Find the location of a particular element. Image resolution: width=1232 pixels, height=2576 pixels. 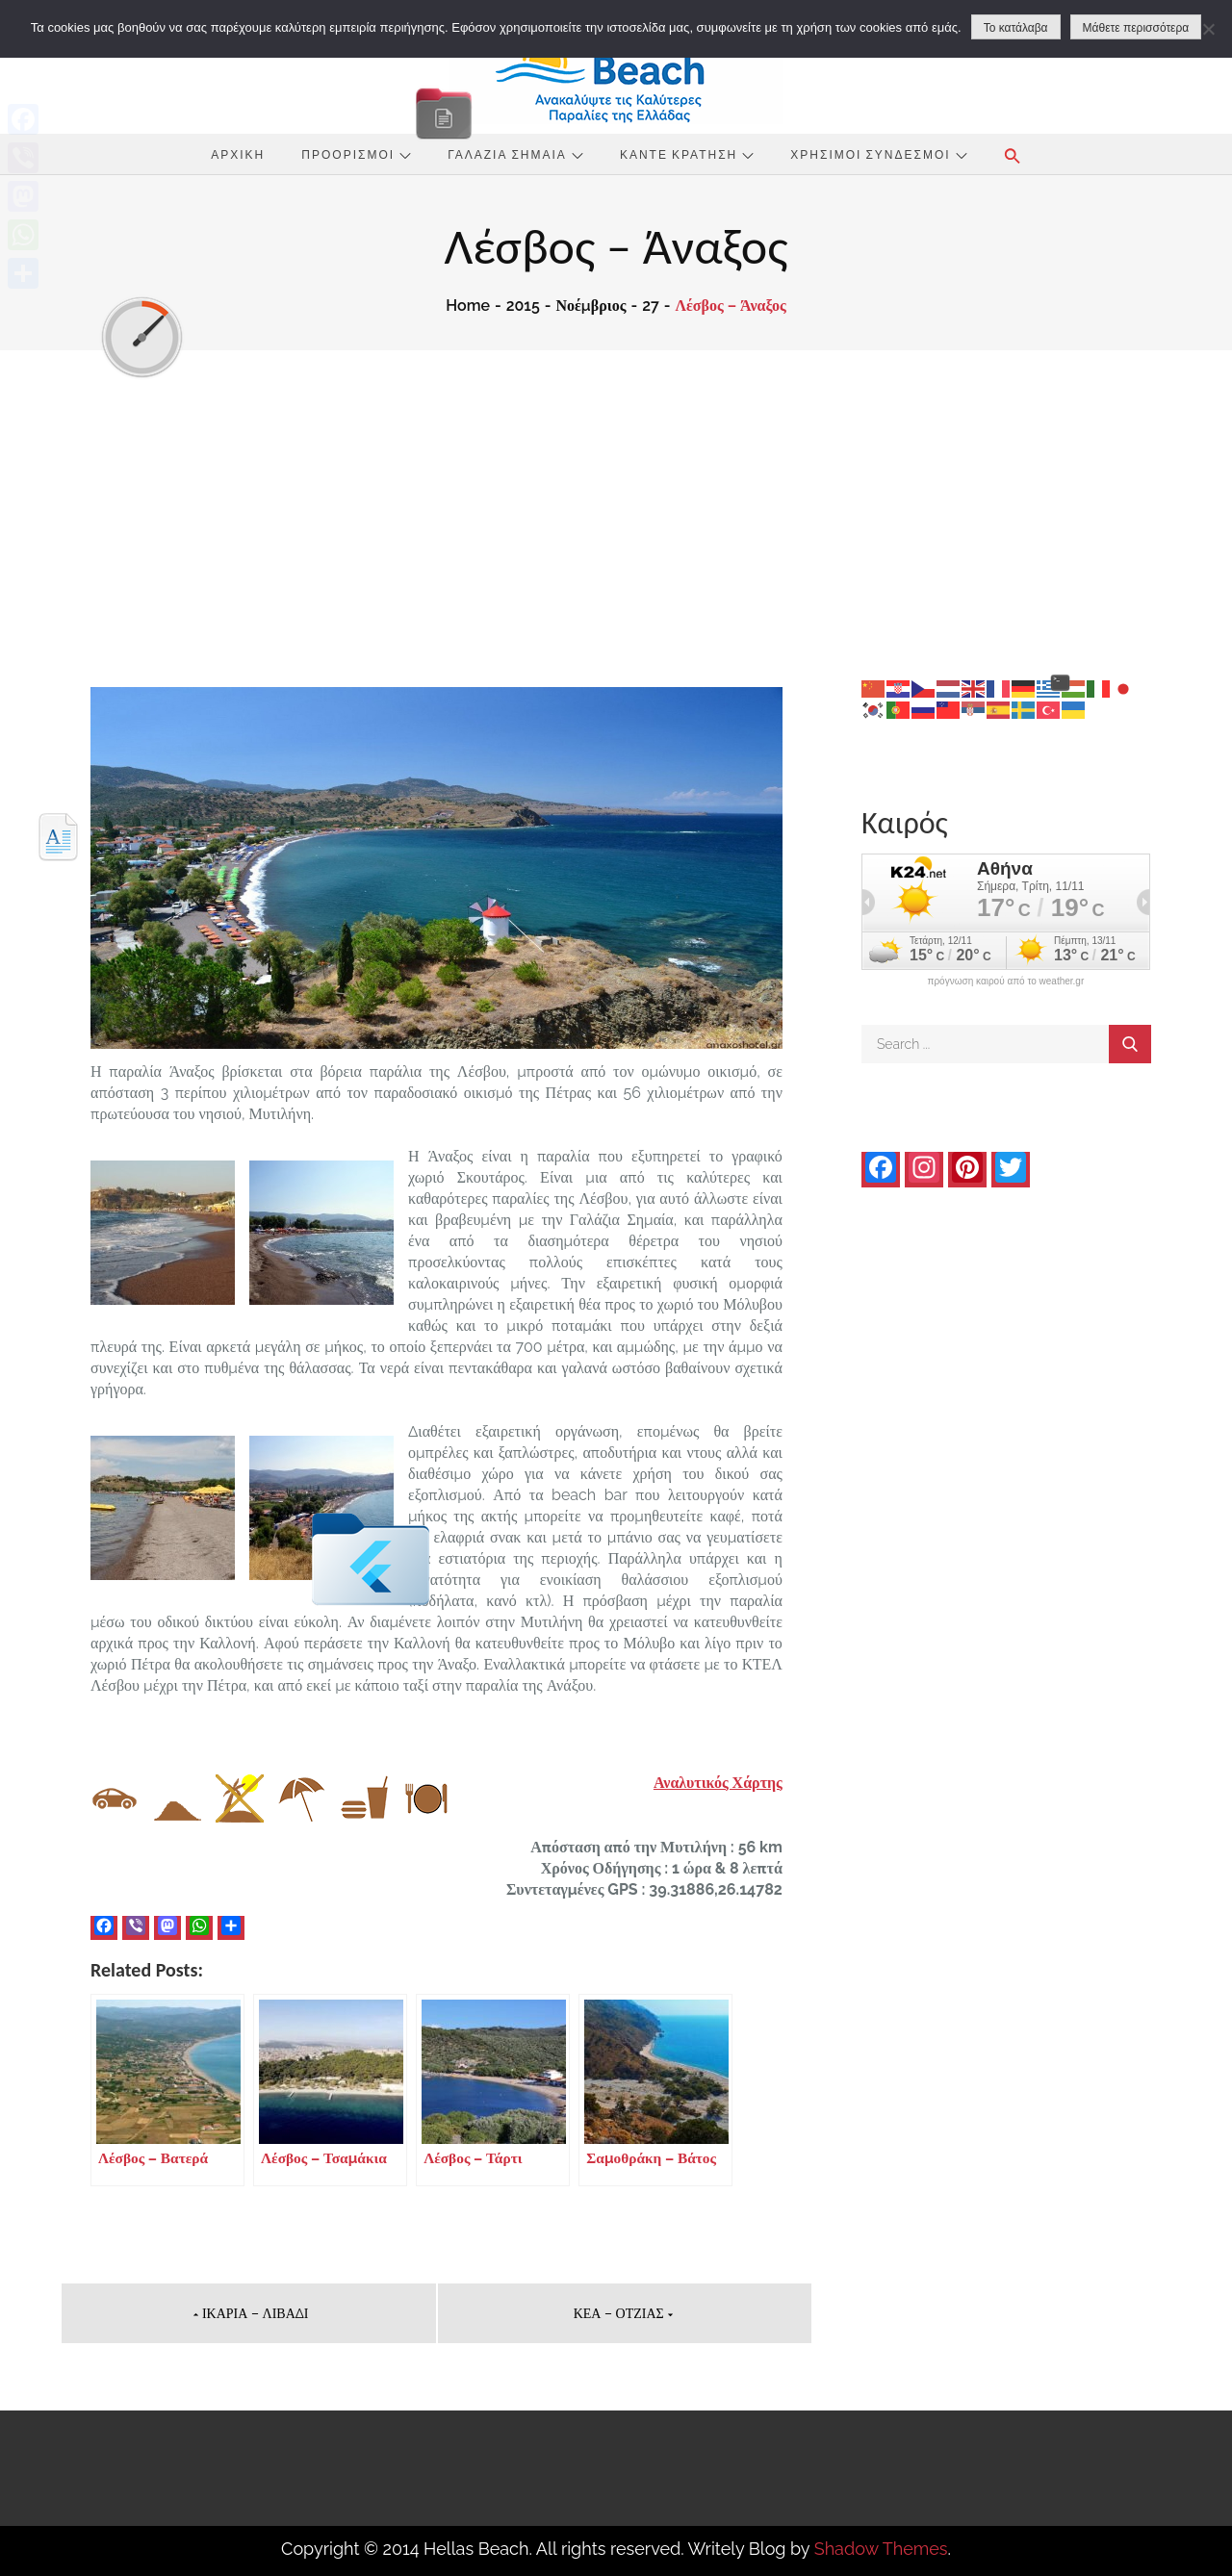

open flutter project folder is located at coordinates (370, 1562).